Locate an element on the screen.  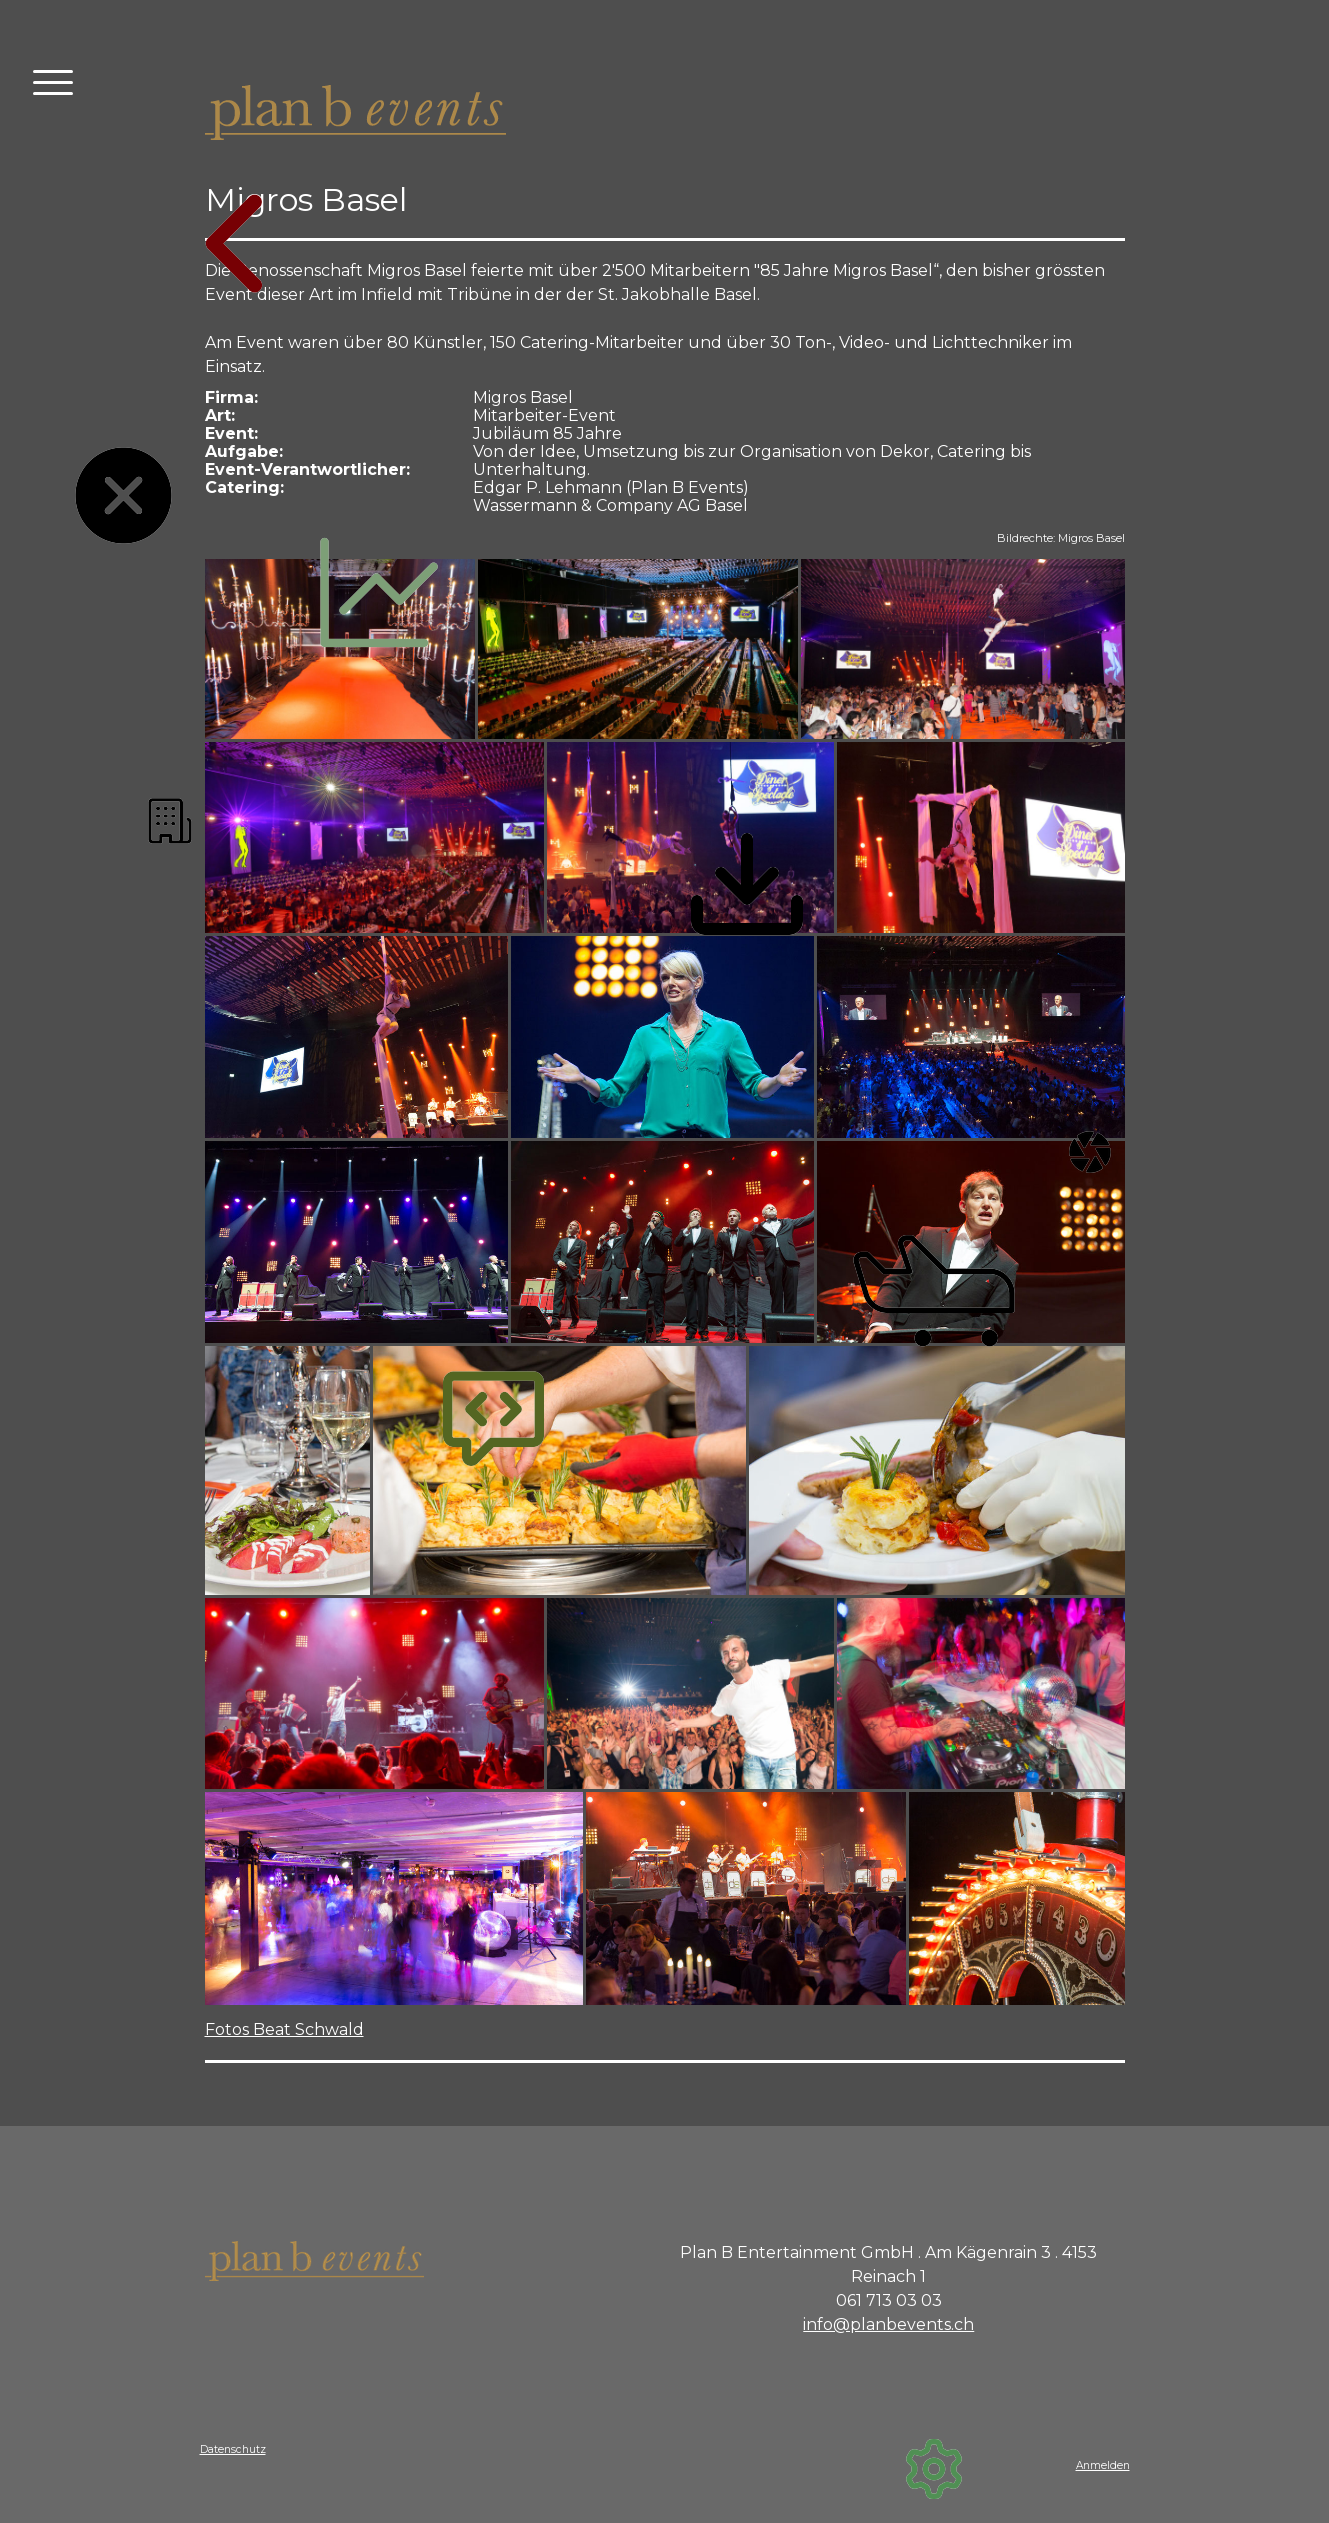
close or dismiss a modal or dialog is located at coordinates (123, 495).